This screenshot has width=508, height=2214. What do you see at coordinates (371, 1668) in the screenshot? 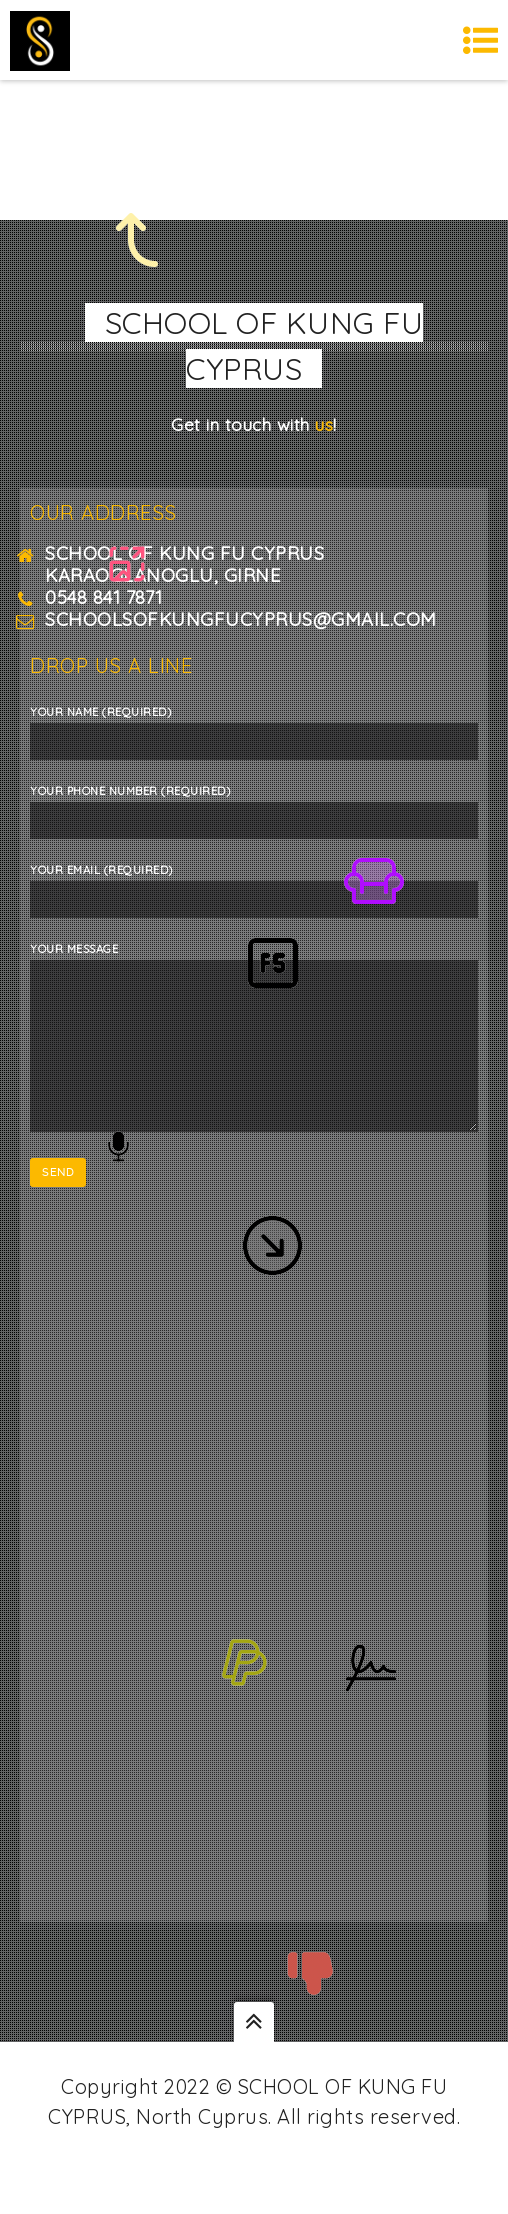
I see `sign a document or form` at bounding box center [371, 1668].